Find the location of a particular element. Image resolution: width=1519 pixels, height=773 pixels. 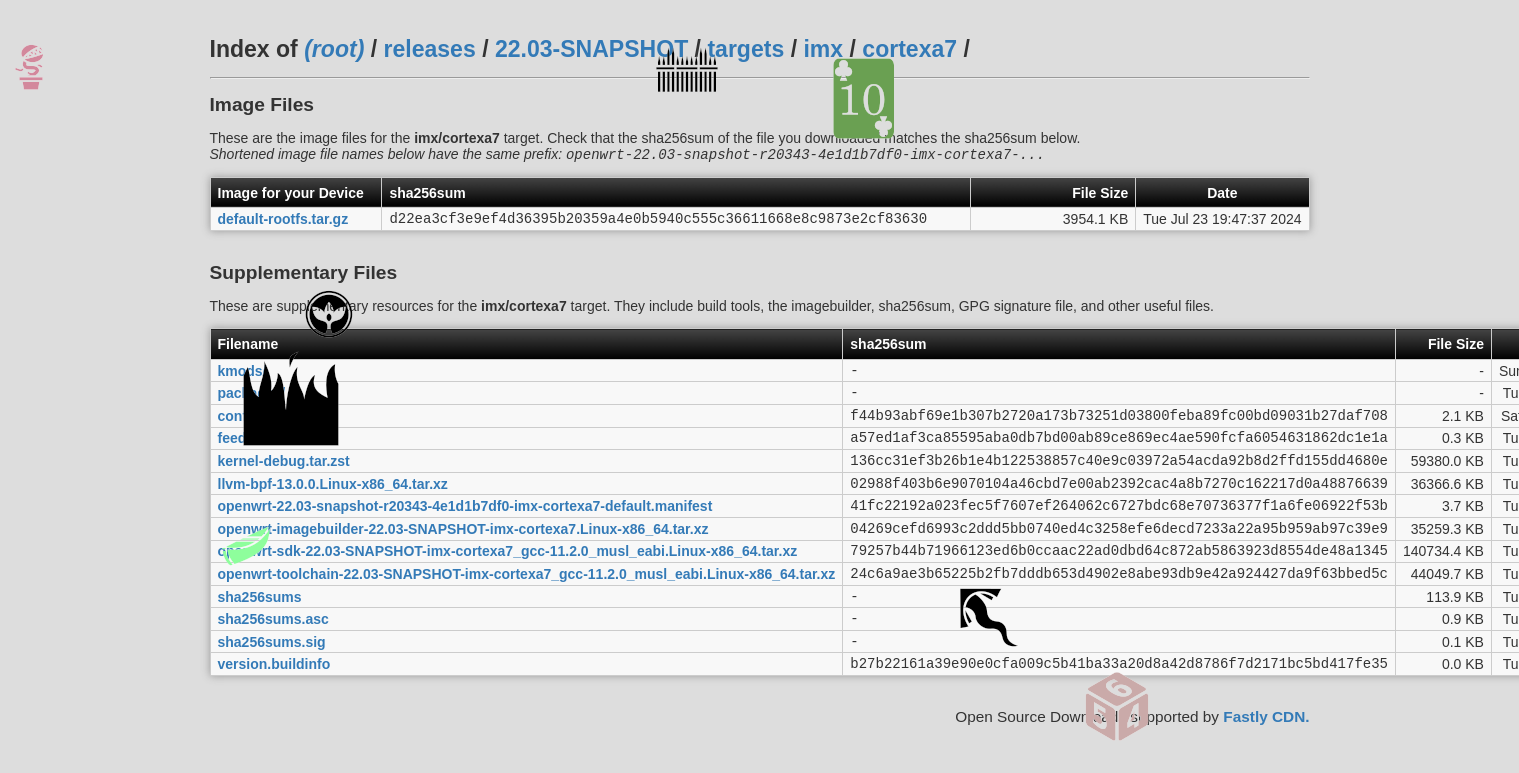

access canoe or kayak rental options is located at coordinates (246, 546).